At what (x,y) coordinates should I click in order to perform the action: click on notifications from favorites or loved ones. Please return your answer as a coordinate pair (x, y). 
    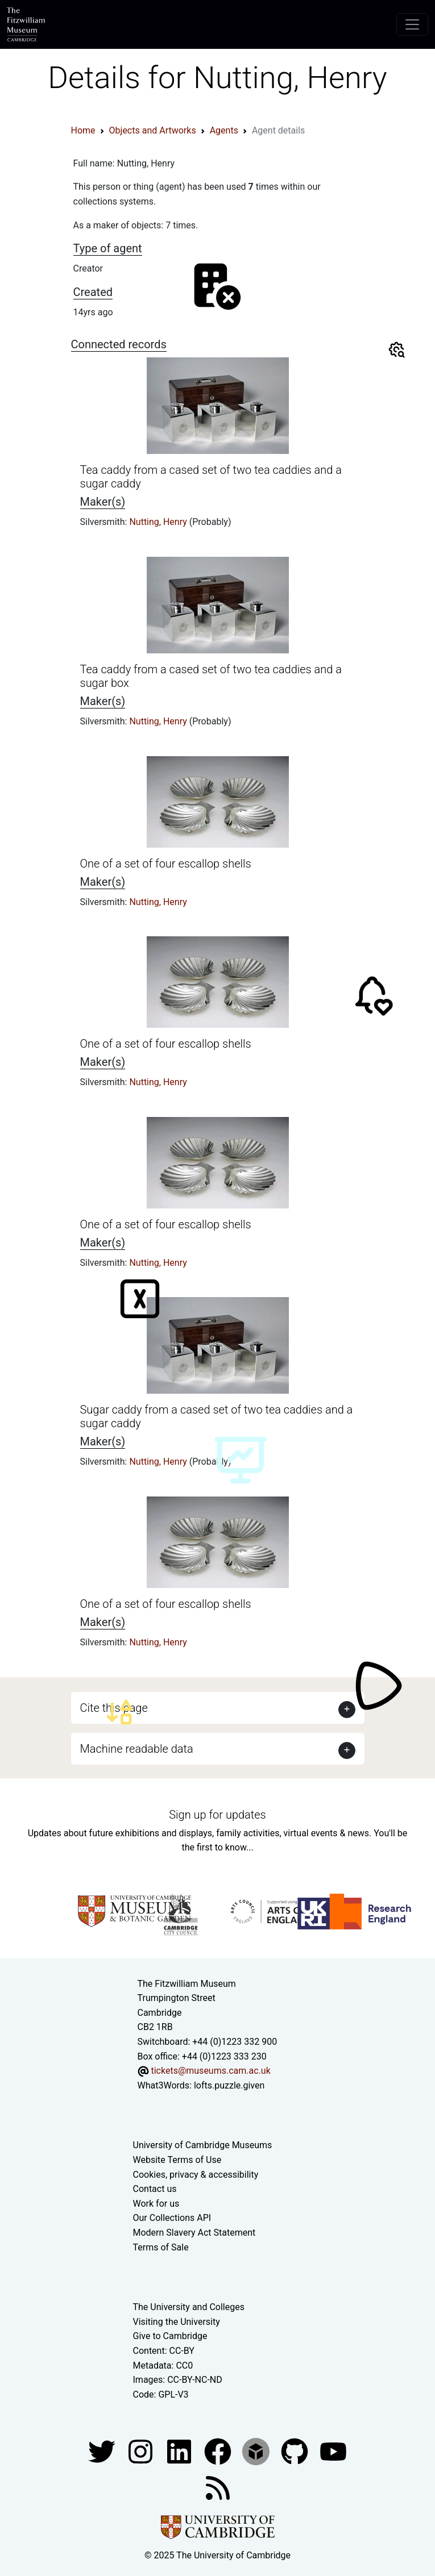
    Looking at the image, I should click on (372, 995).